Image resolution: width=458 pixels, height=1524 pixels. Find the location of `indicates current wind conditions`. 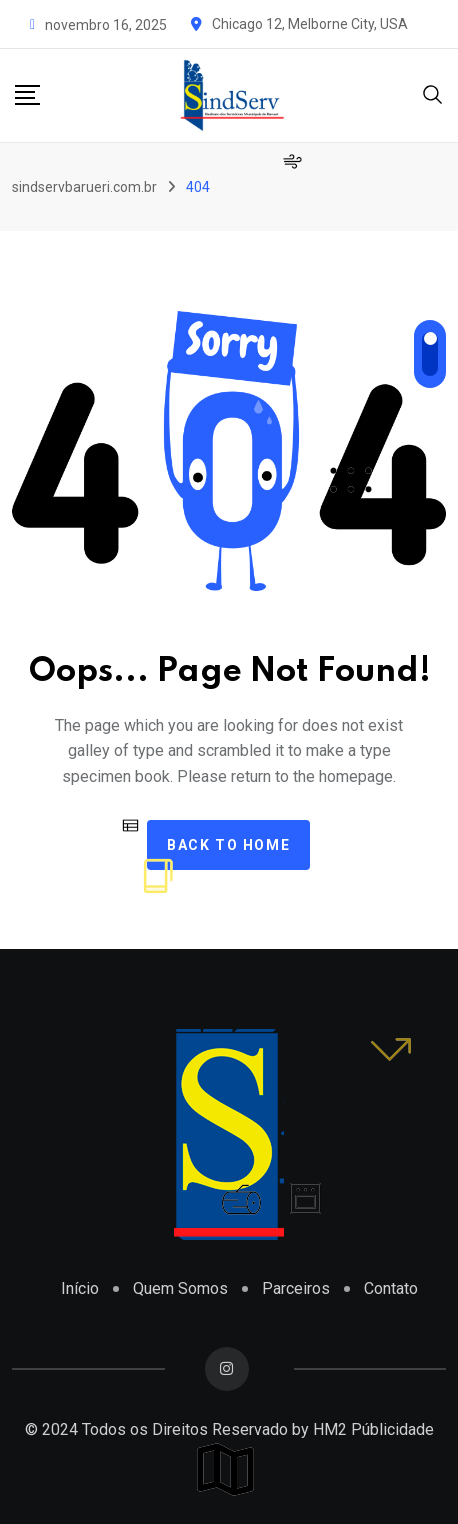

indicates current wind conditions is located at coordinates (292, 161).